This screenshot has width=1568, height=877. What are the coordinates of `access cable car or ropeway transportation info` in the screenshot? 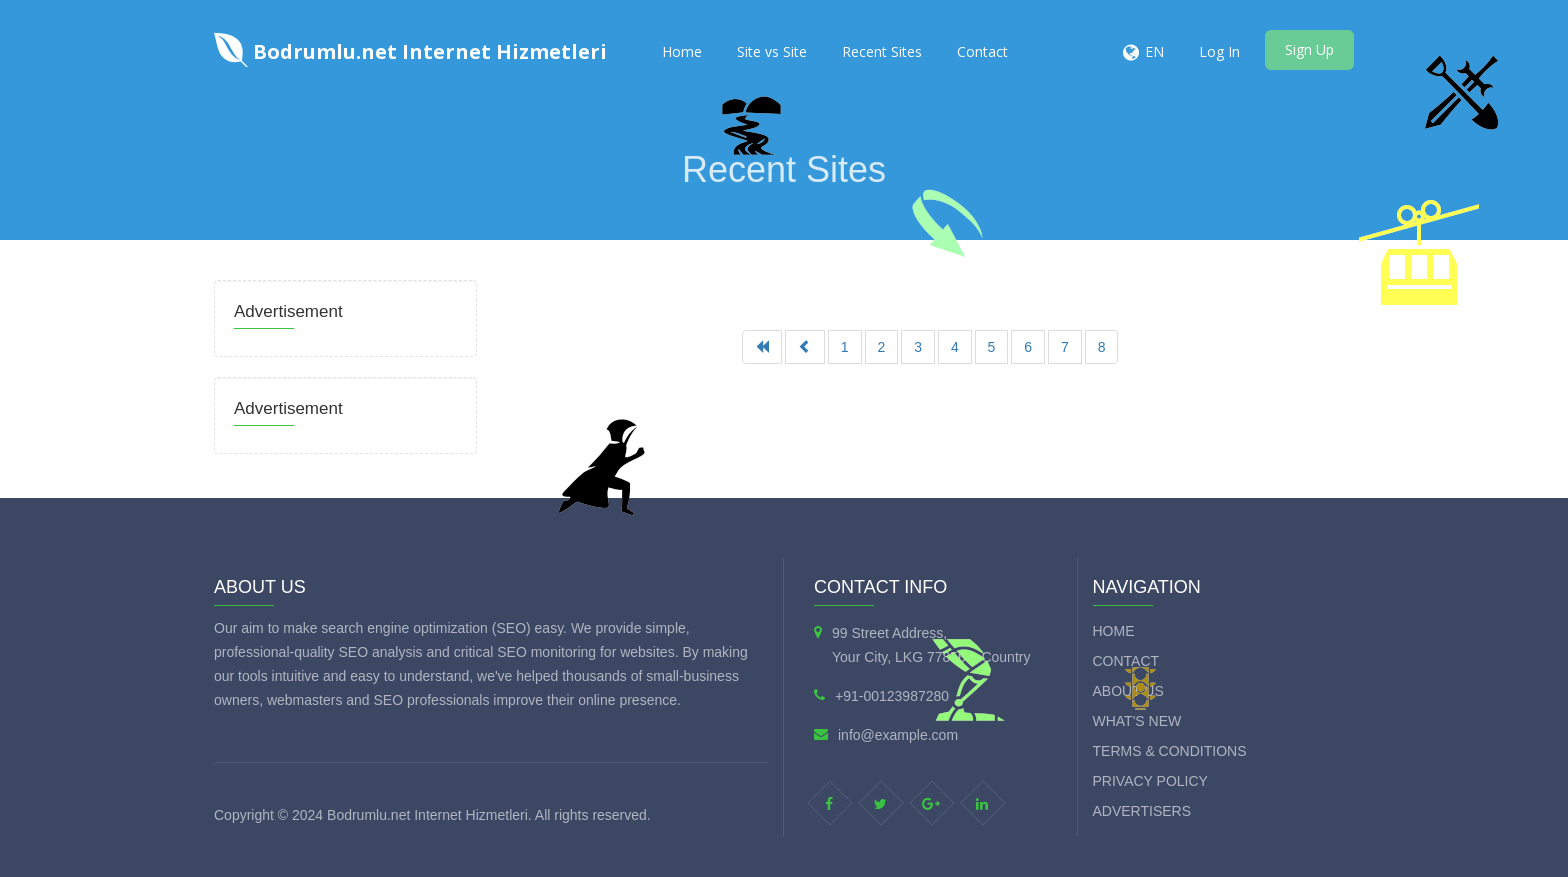 It's located at (1419, 259).